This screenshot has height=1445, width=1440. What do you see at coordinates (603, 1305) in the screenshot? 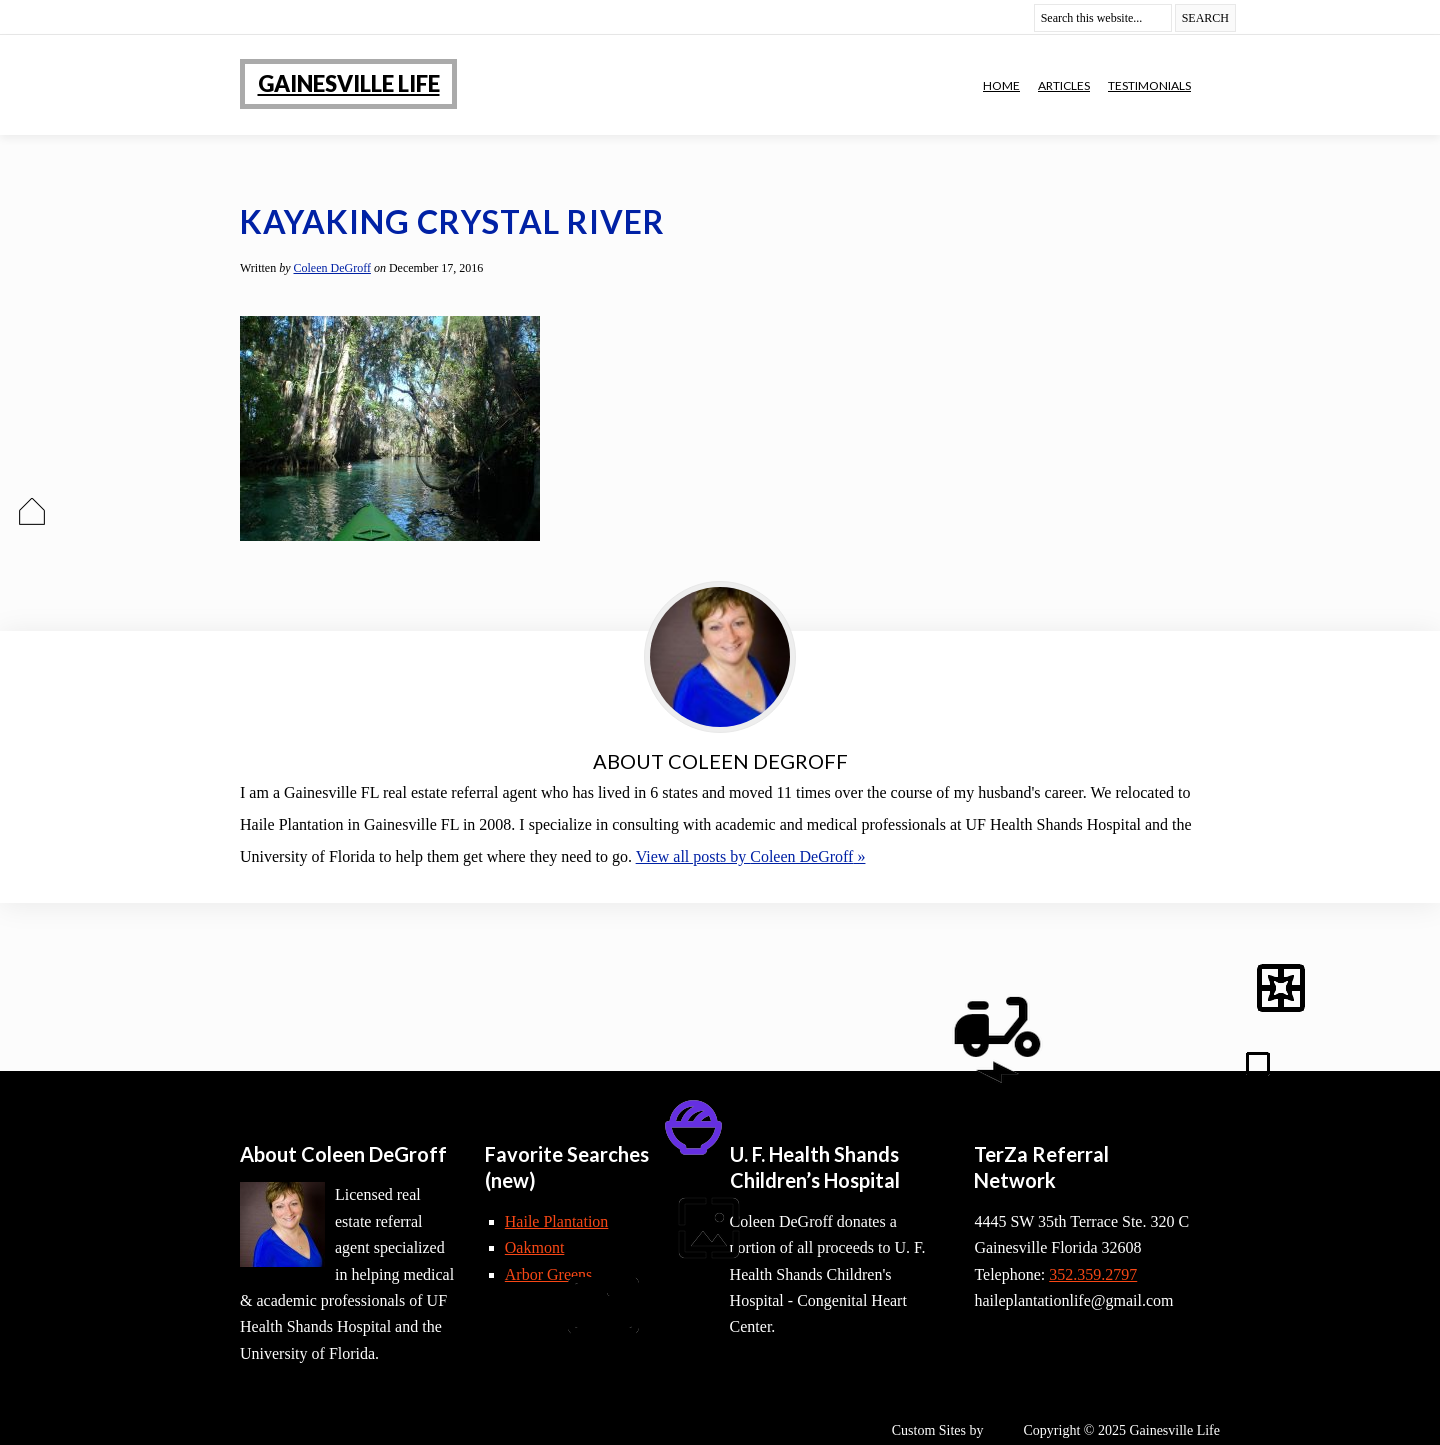
I see `open a new browser tab` at bounding box center [603, 1305].